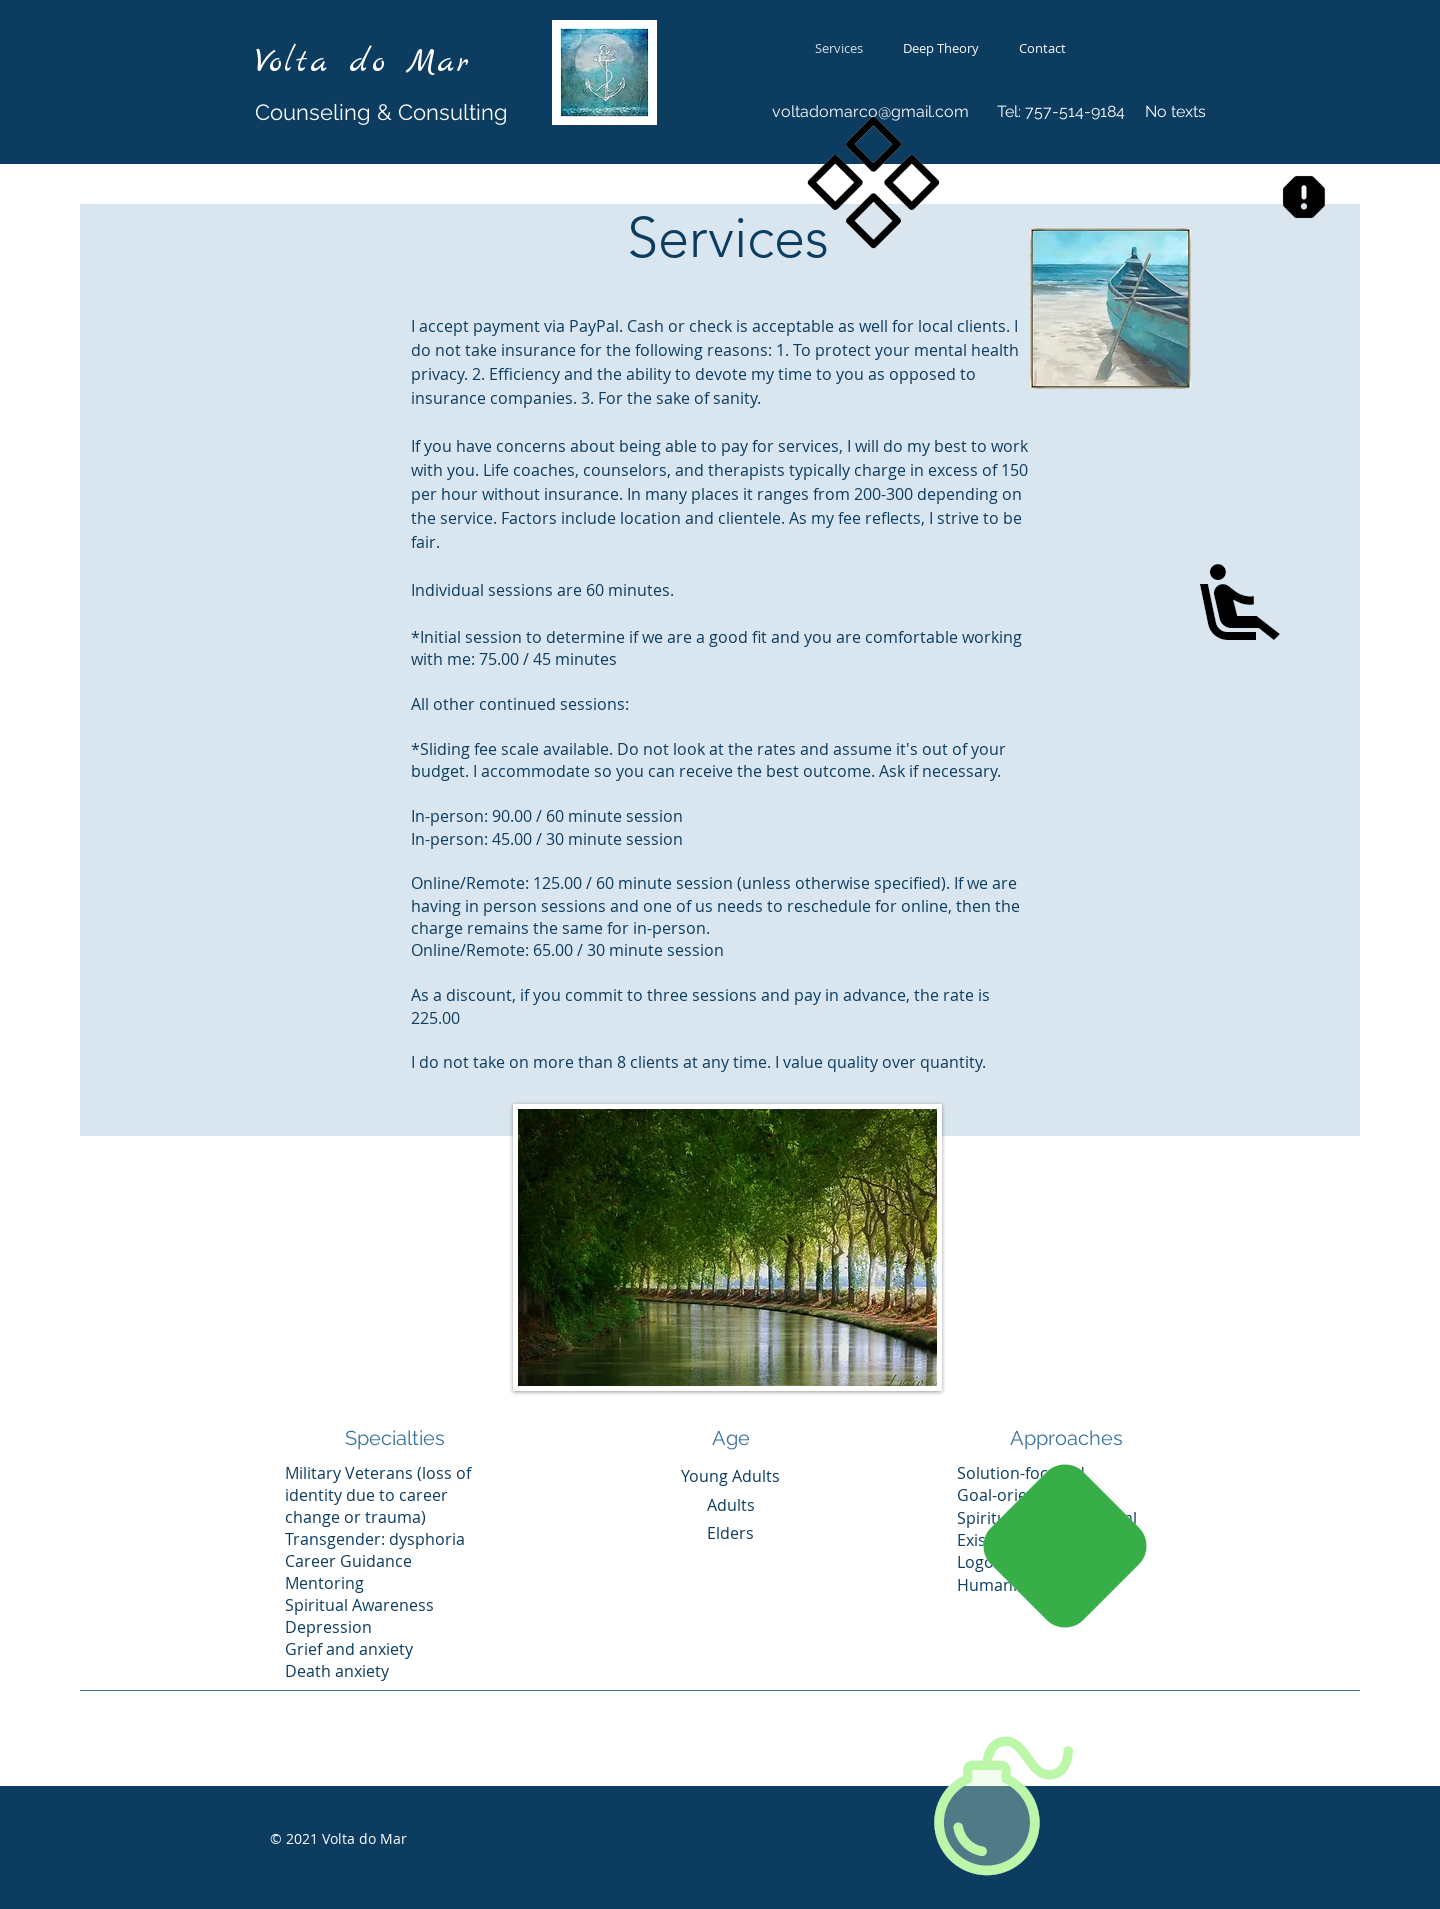 The height and width of the screenshot is (1909, 1440). What do you see at coordinates (1304, 197) in the screenshot?
I see `report a problem or issue` at bounding box center [1304, 197].